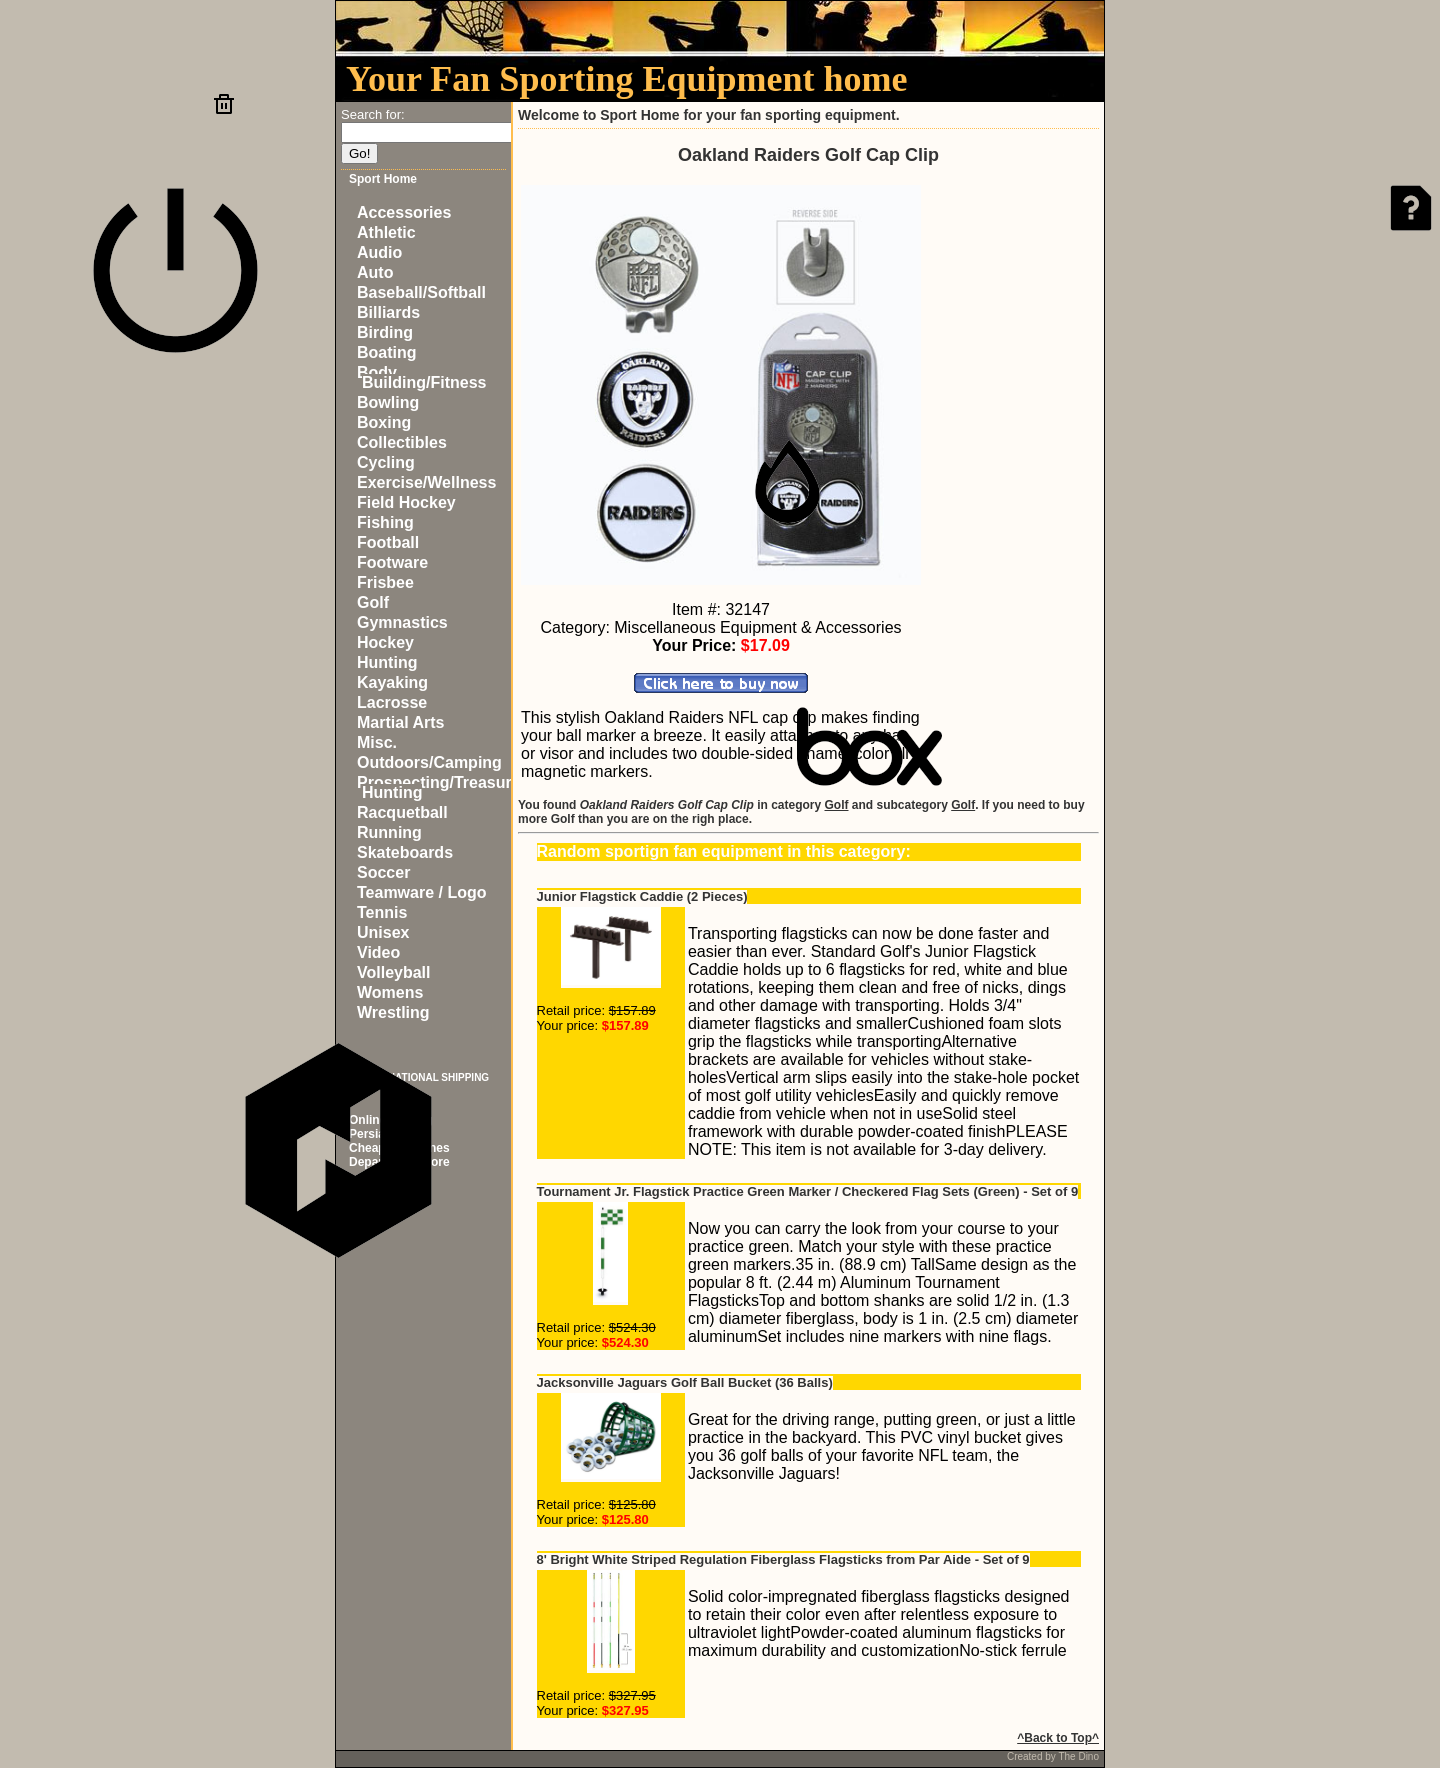  I want to click on open Box cloud storage app, so click(869, 746).